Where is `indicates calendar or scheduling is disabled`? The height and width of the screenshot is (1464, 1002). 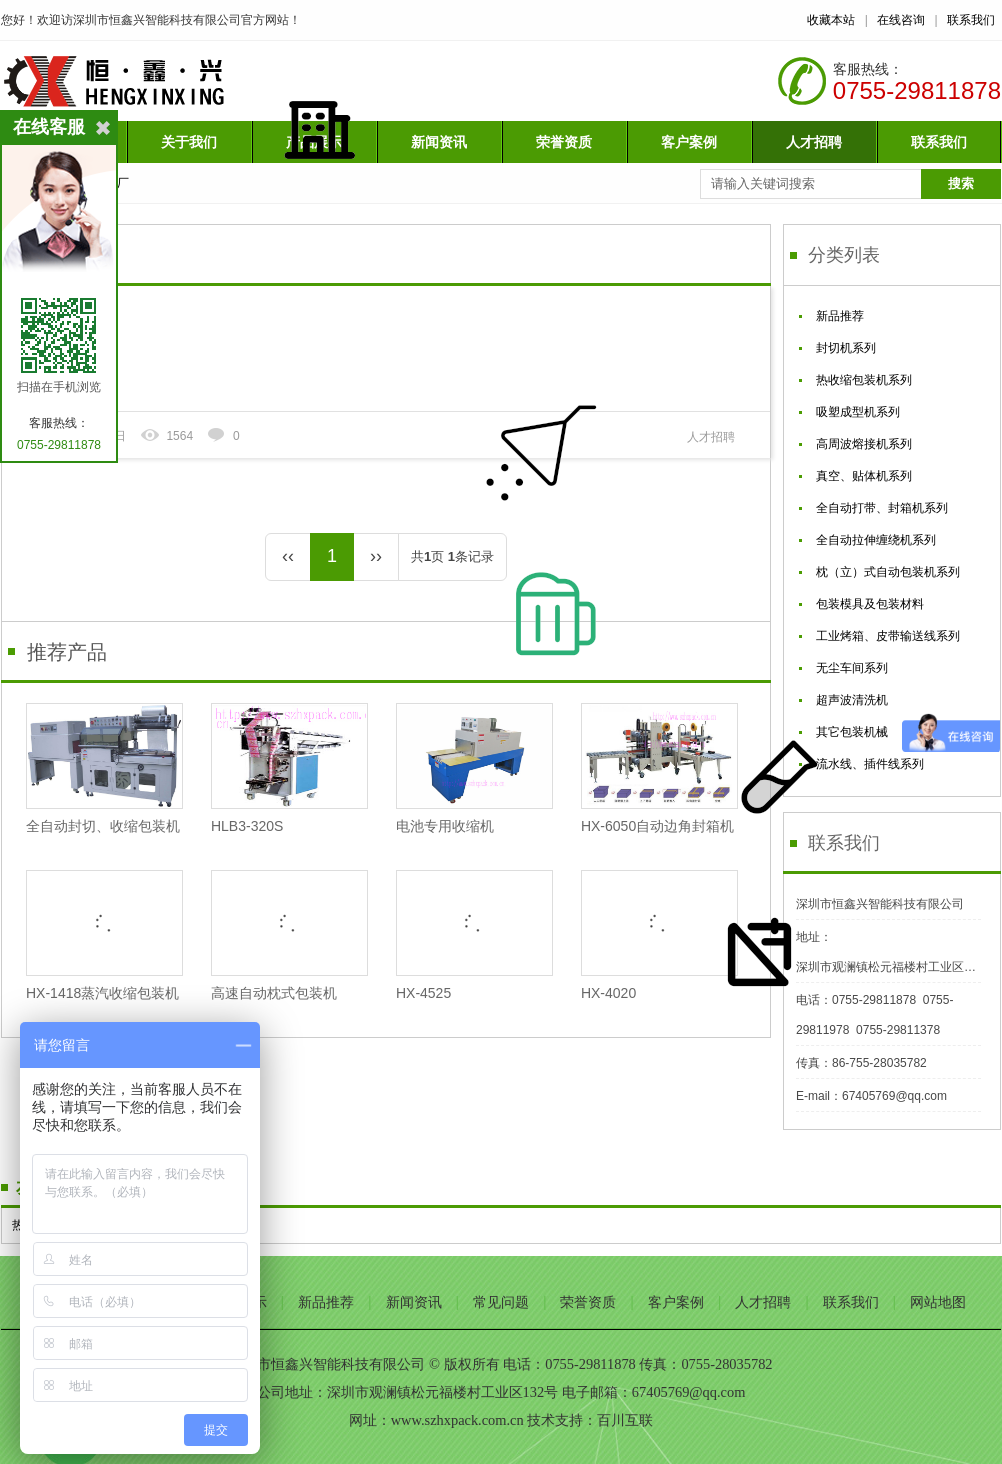
indicates calendar or scheduling is disabled is located at coordinates (759, 954).